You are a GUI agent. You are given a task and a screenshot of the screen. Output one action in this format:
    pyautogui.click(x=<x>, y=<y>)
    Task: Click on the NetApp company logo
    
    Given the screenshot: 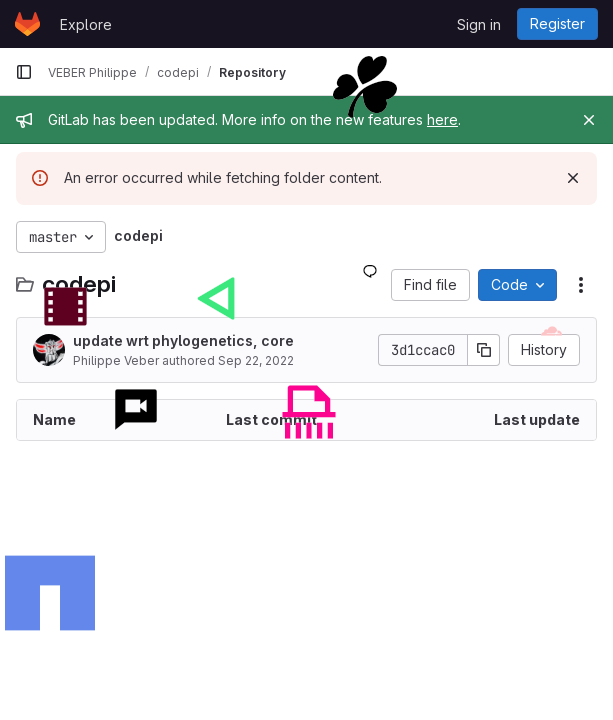 What is the action you would take?
    pyautogui.click(x=50, y=593)
    